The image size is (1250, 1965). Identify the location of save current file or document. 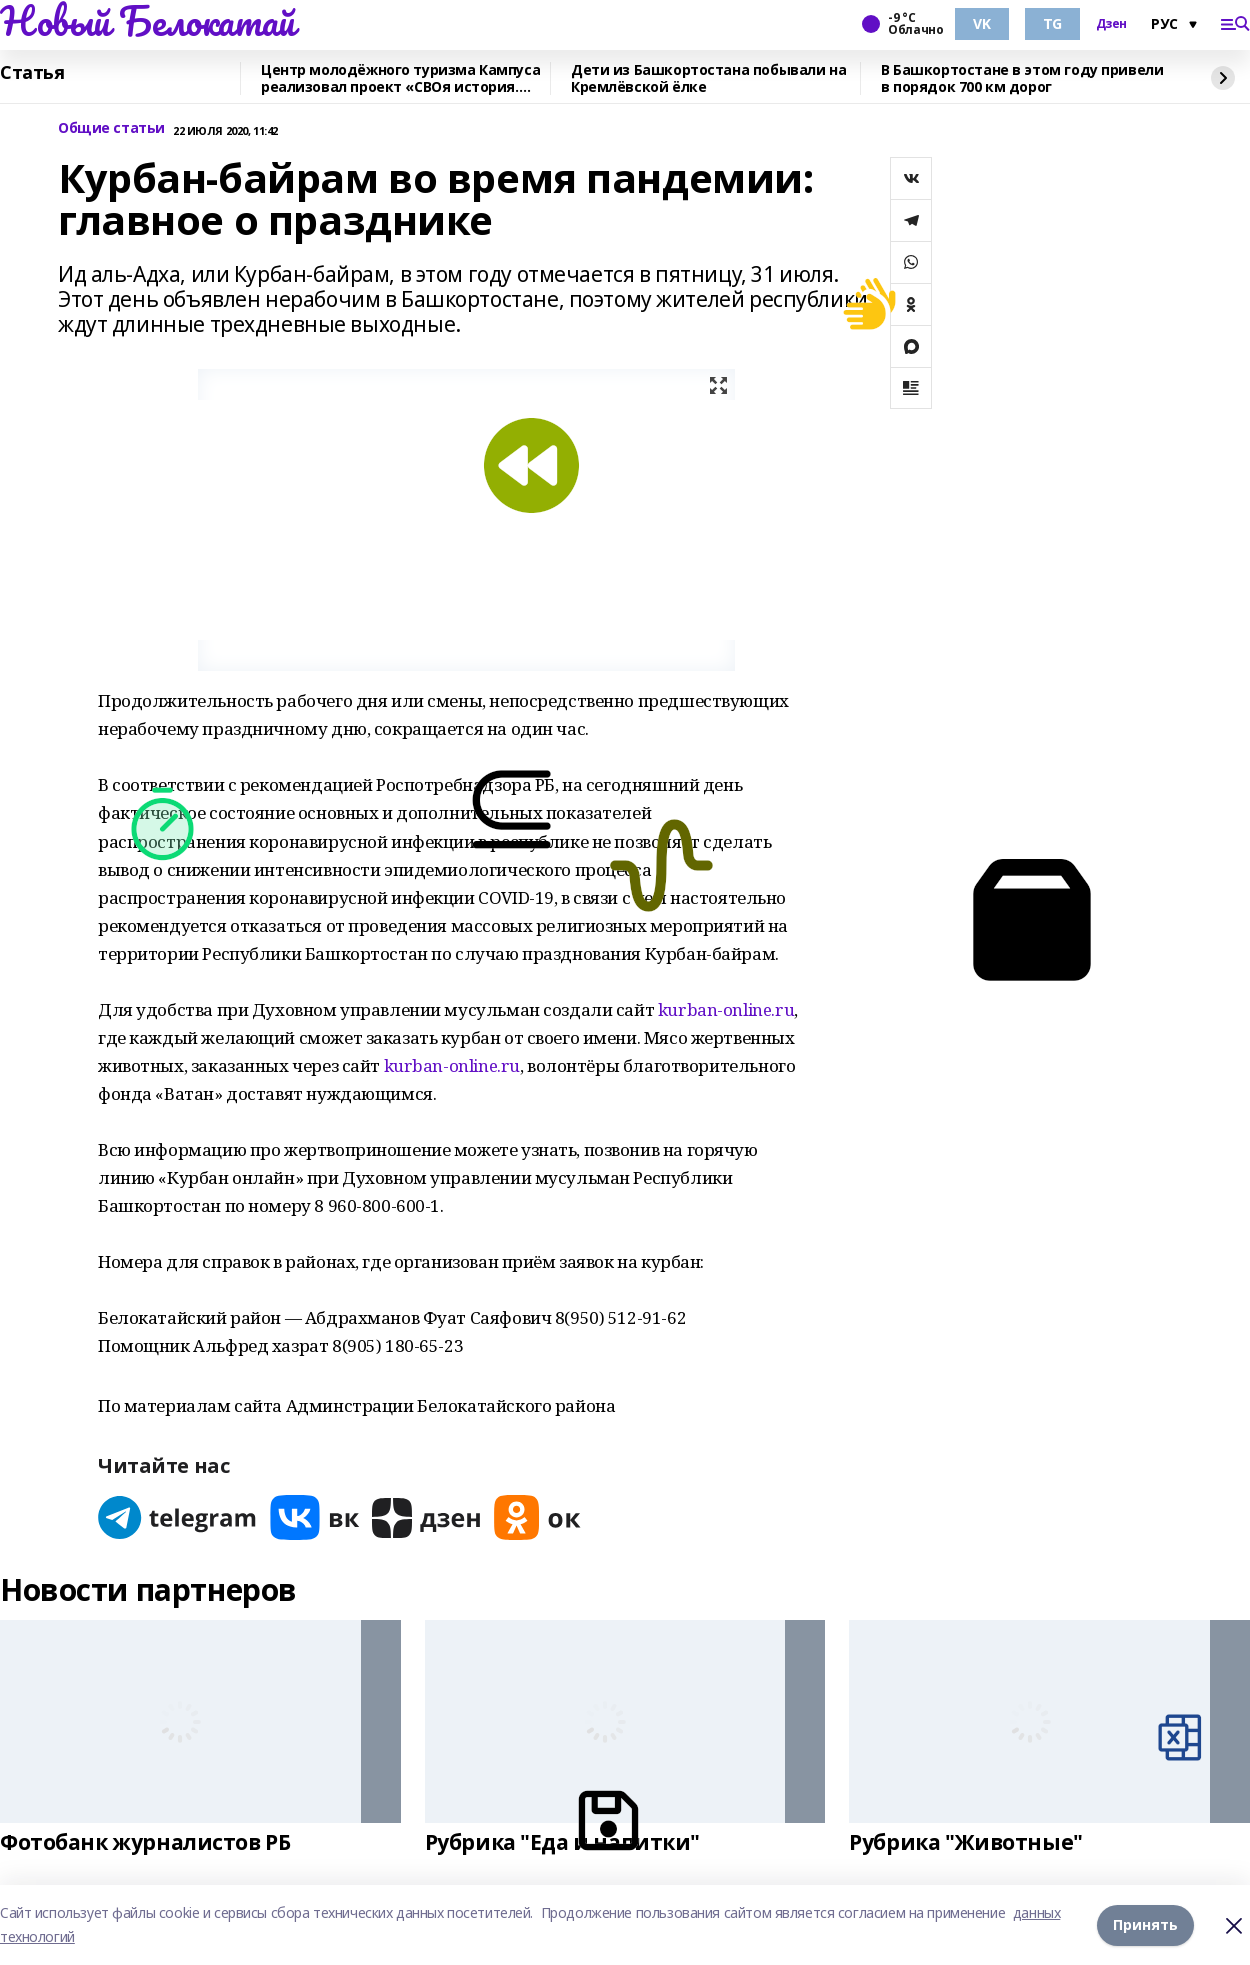
(608, 1820).